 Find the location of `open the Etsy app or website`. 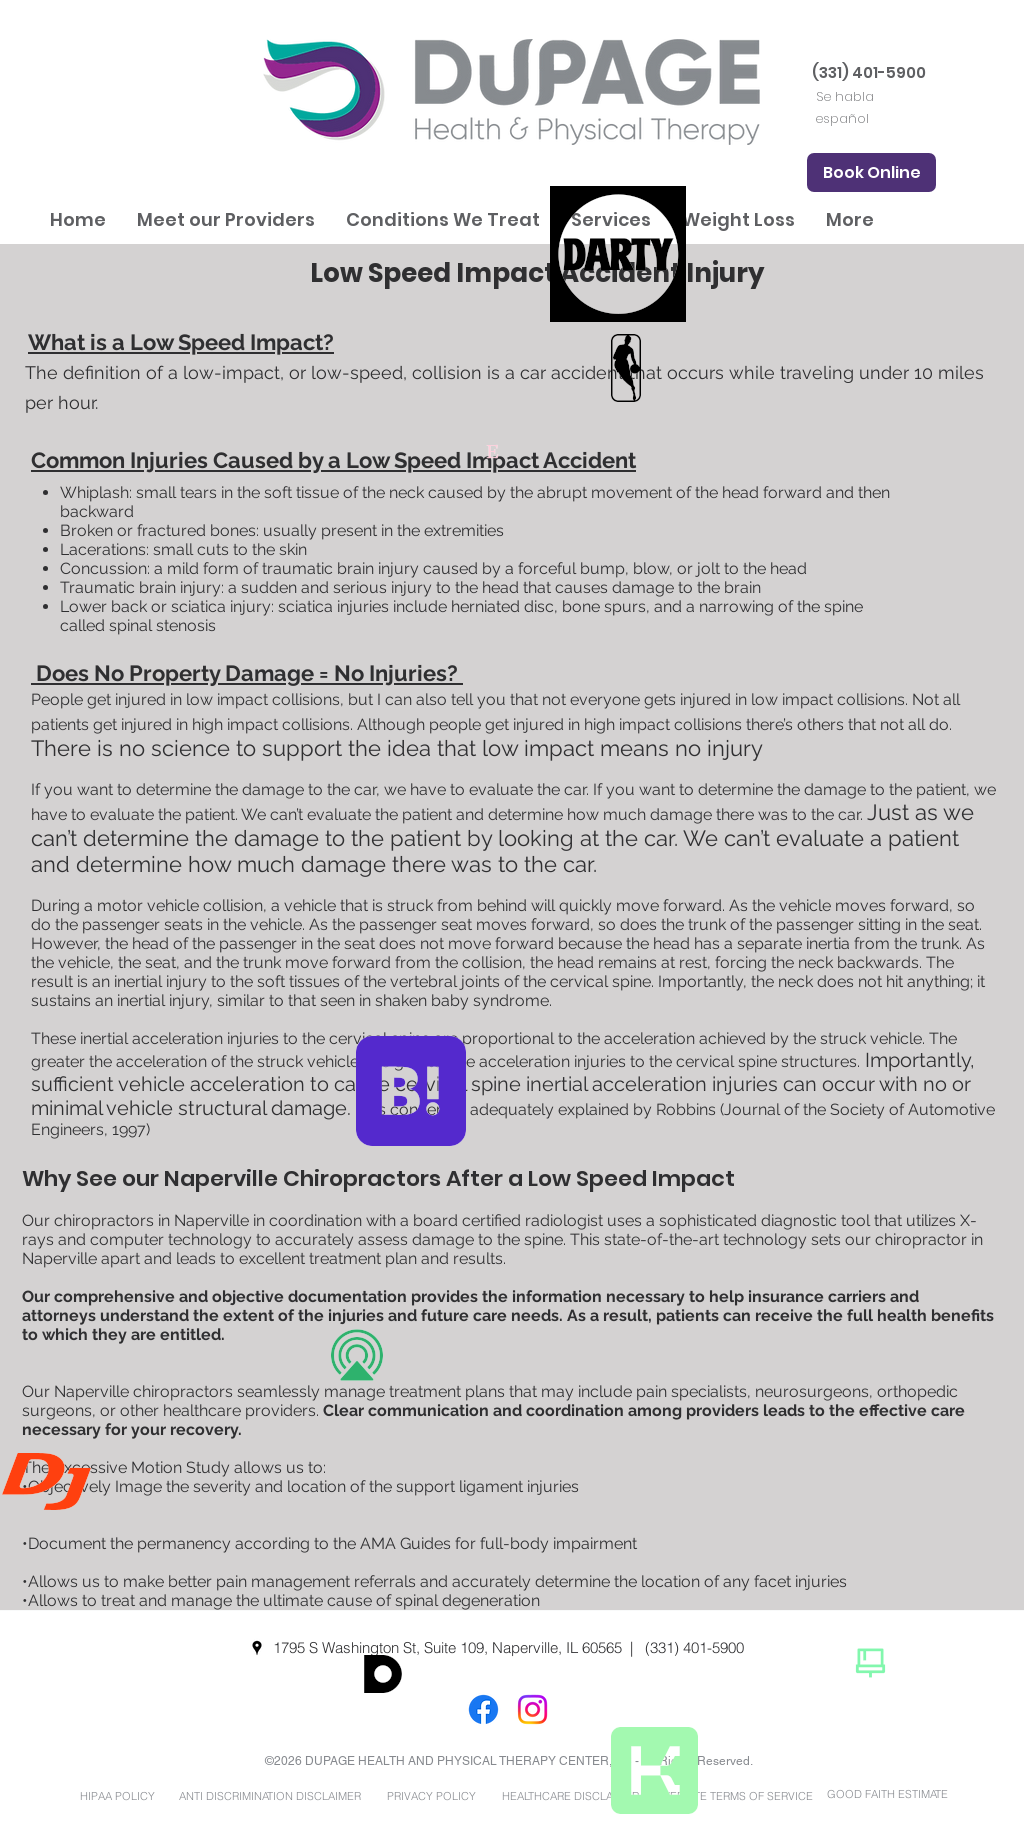

open the Etsy app or website is located at coordinates (492, 451).